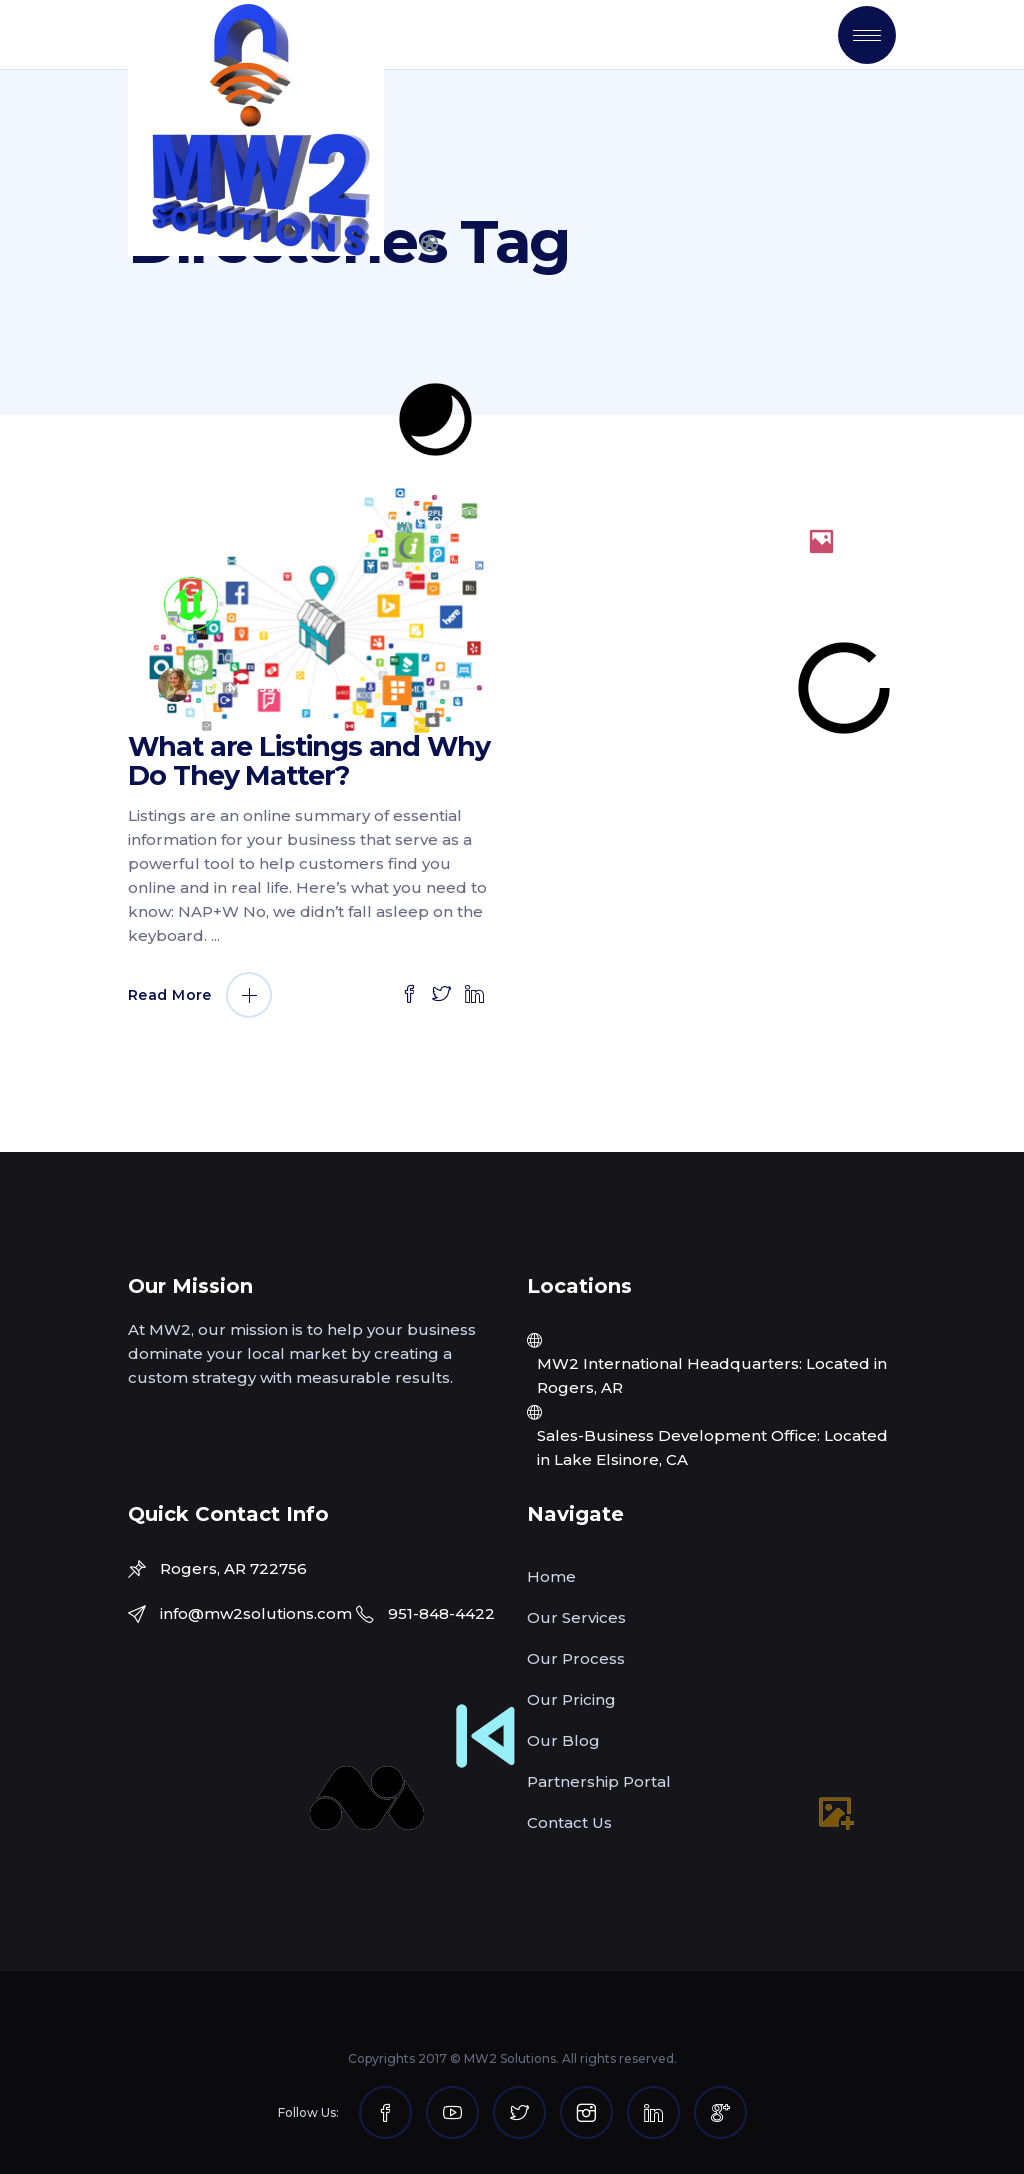 The width and height of the screenshot is (1024, 2174). Describe the element at coordinates (429, 243) in the screenshot. I see `access football or soccer content` at that location.